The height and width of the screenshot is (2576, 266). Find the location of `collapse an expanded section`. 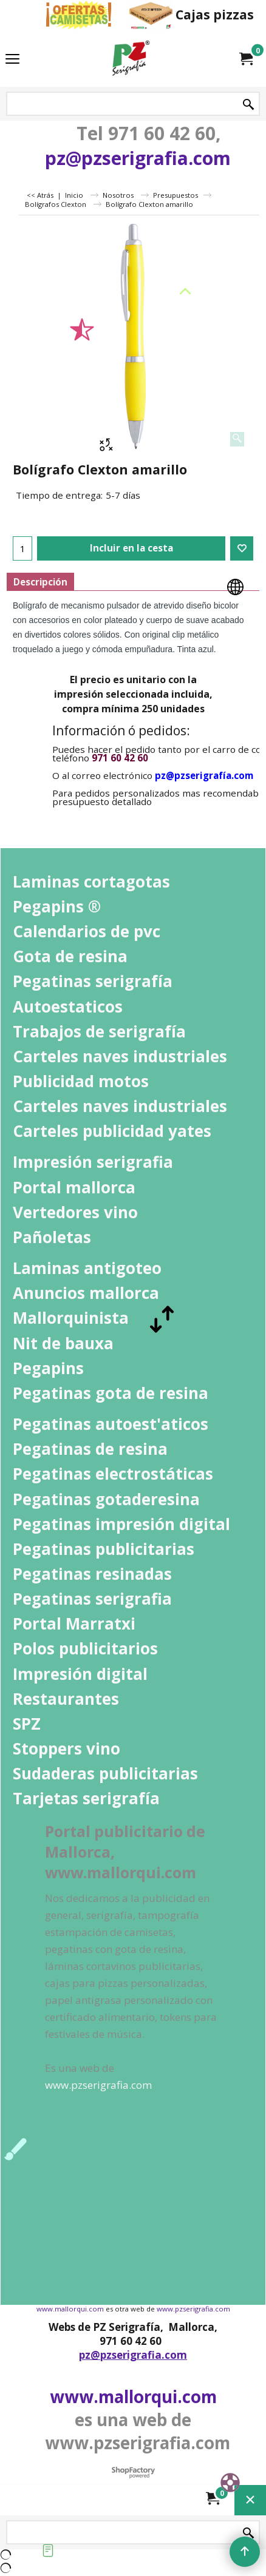

collapse an expanded section is located at coordinates (185, 291).